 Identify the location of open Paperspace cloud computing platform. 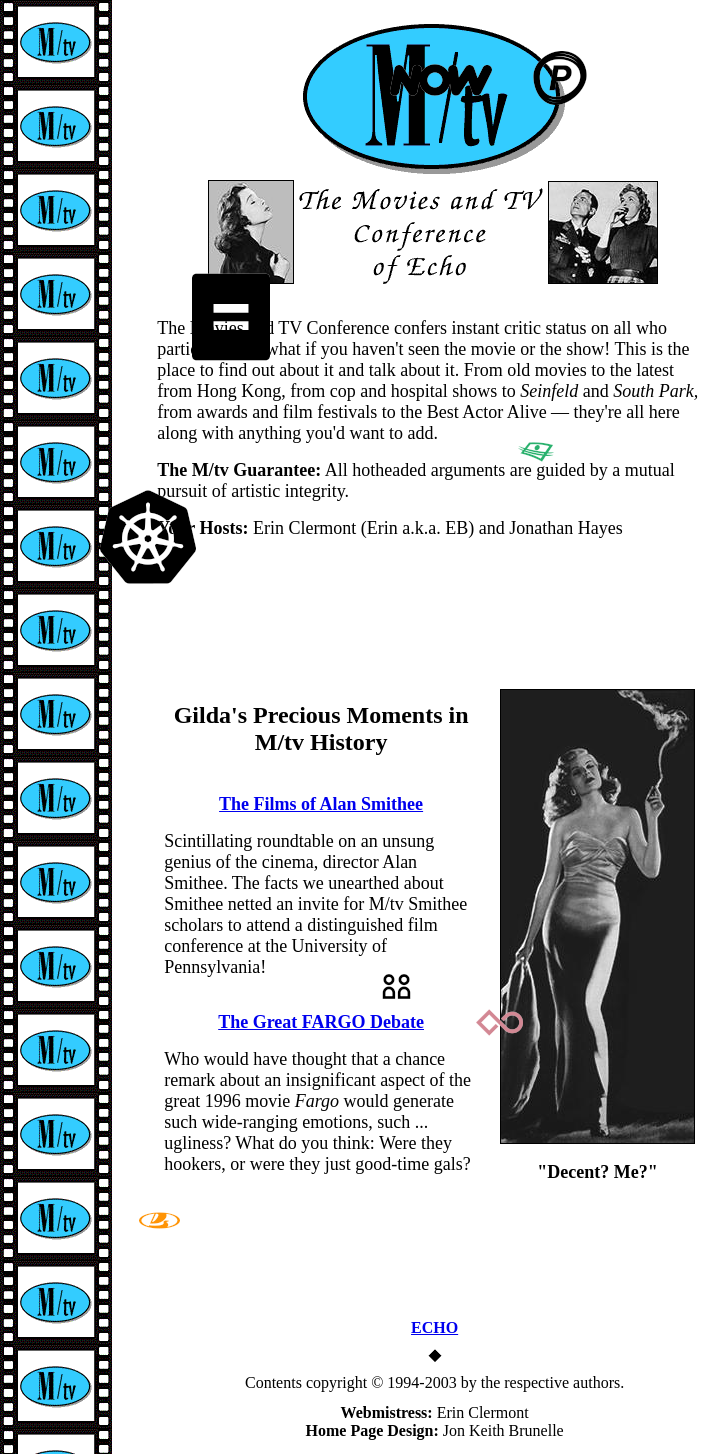
(560, 78).